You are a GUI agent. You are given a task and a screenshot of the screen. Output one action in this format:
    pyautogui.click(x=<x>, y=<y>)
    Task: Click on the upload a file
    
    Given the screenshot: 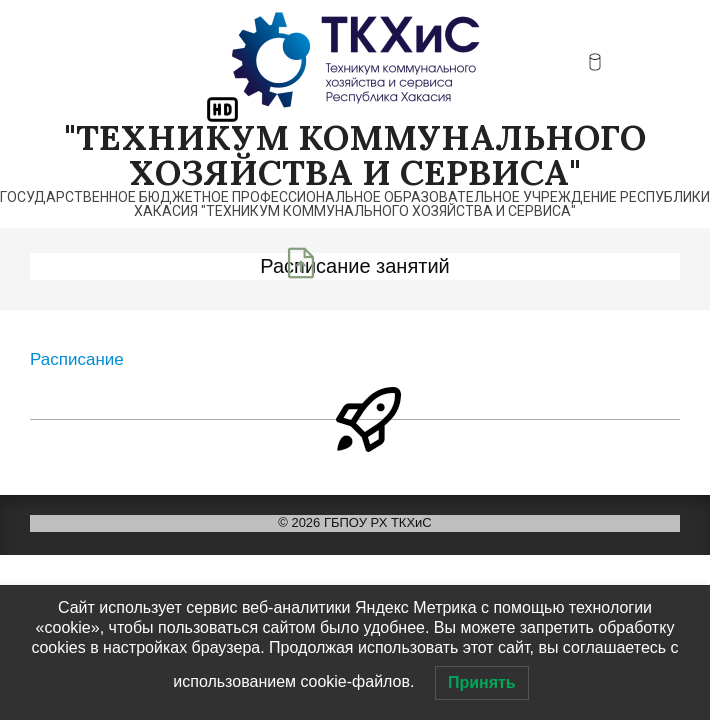 What is the action you would take?
    pyautogui.click(x=301, y=263)
    